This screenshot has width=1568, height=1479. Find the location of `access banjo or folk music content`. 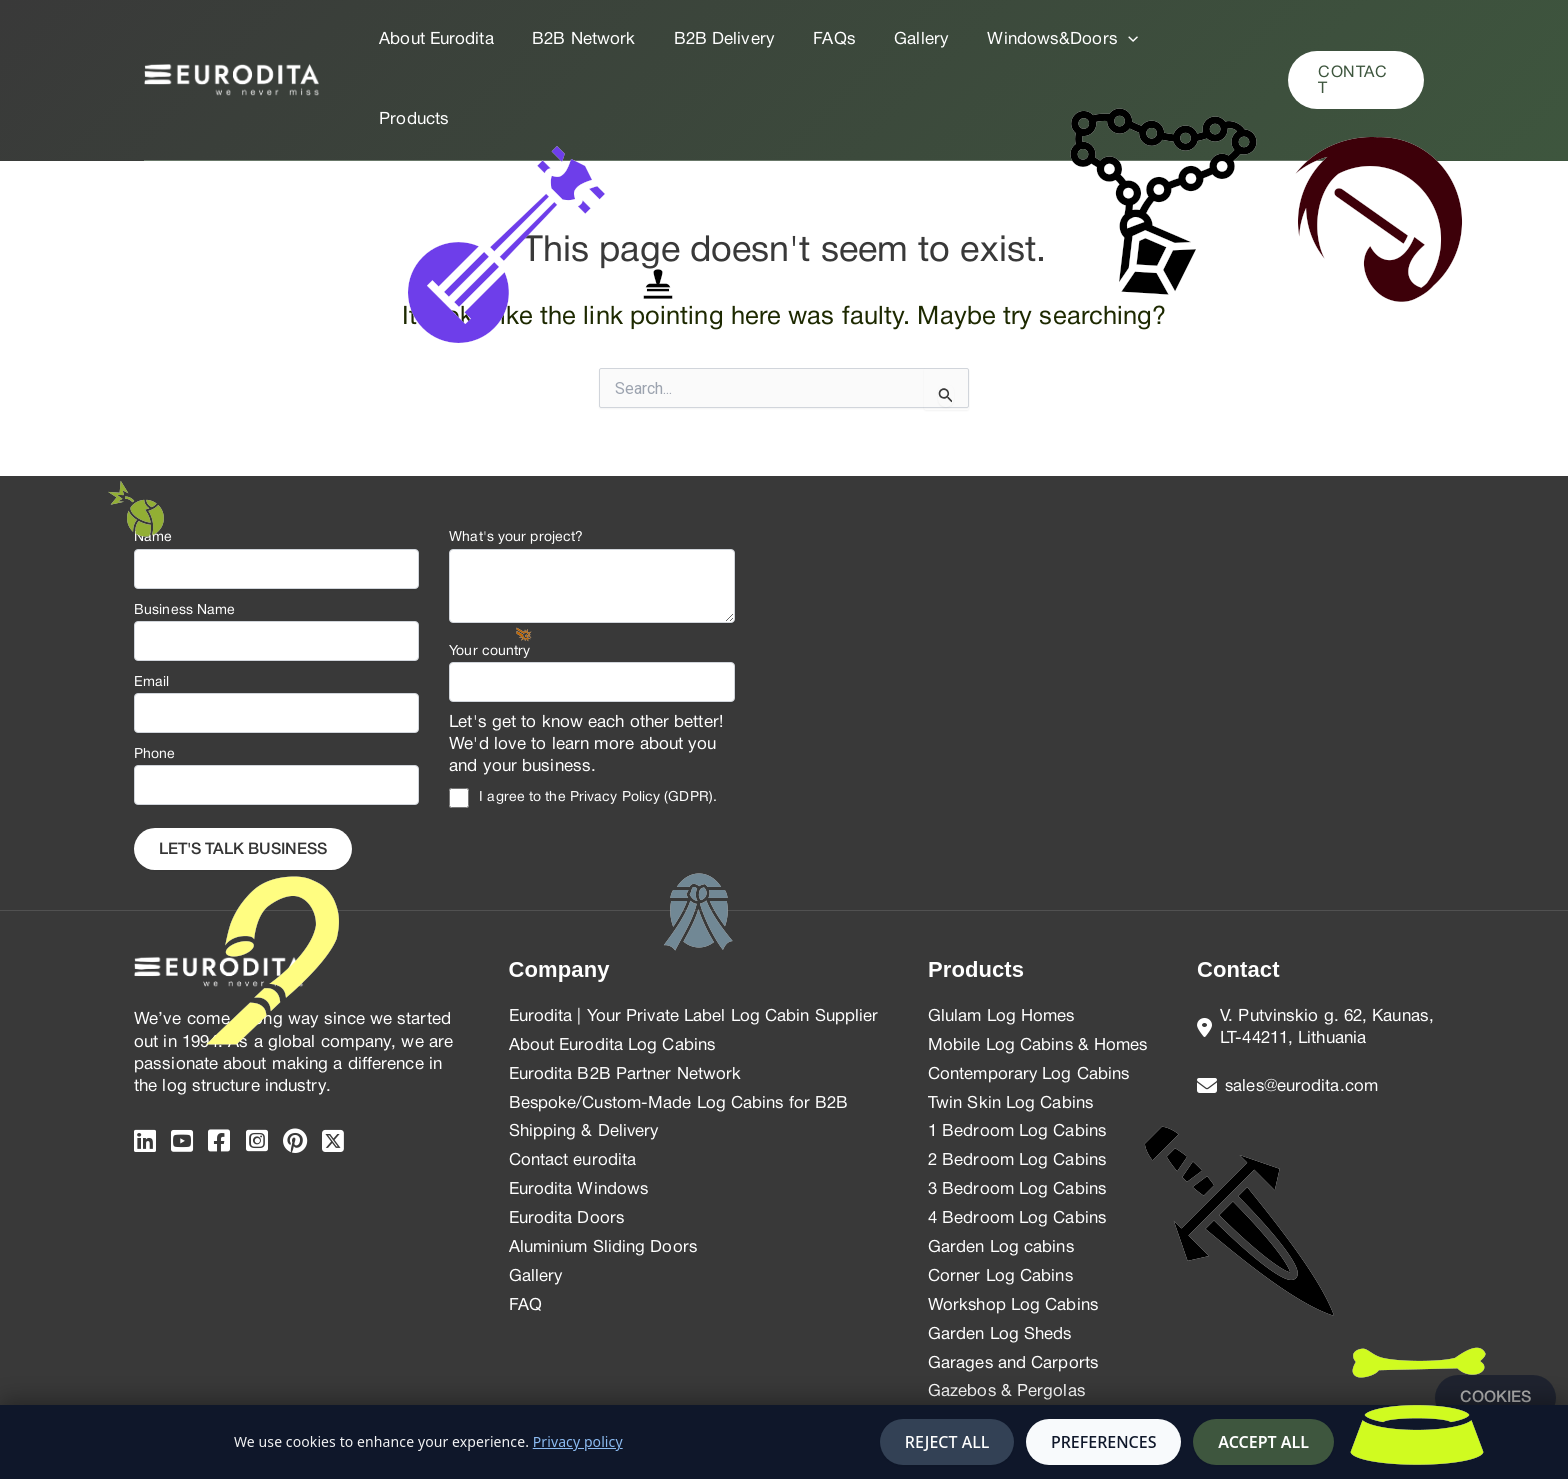

access banjo or folk music content is located at coordinates (506, 244).